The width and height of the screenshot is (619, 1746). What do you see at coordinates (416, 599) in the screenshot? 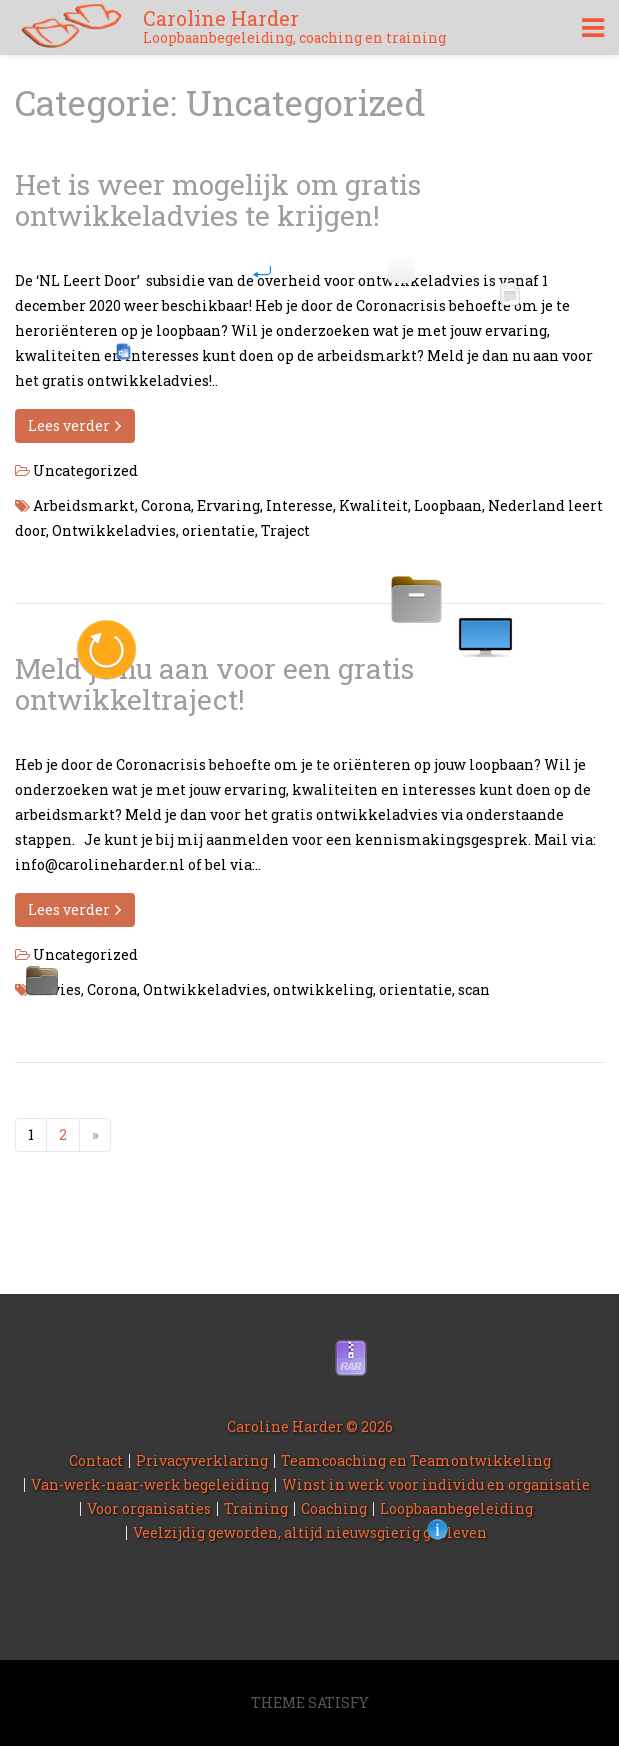
I see `open the file manager` at bounding box center [416, 599].